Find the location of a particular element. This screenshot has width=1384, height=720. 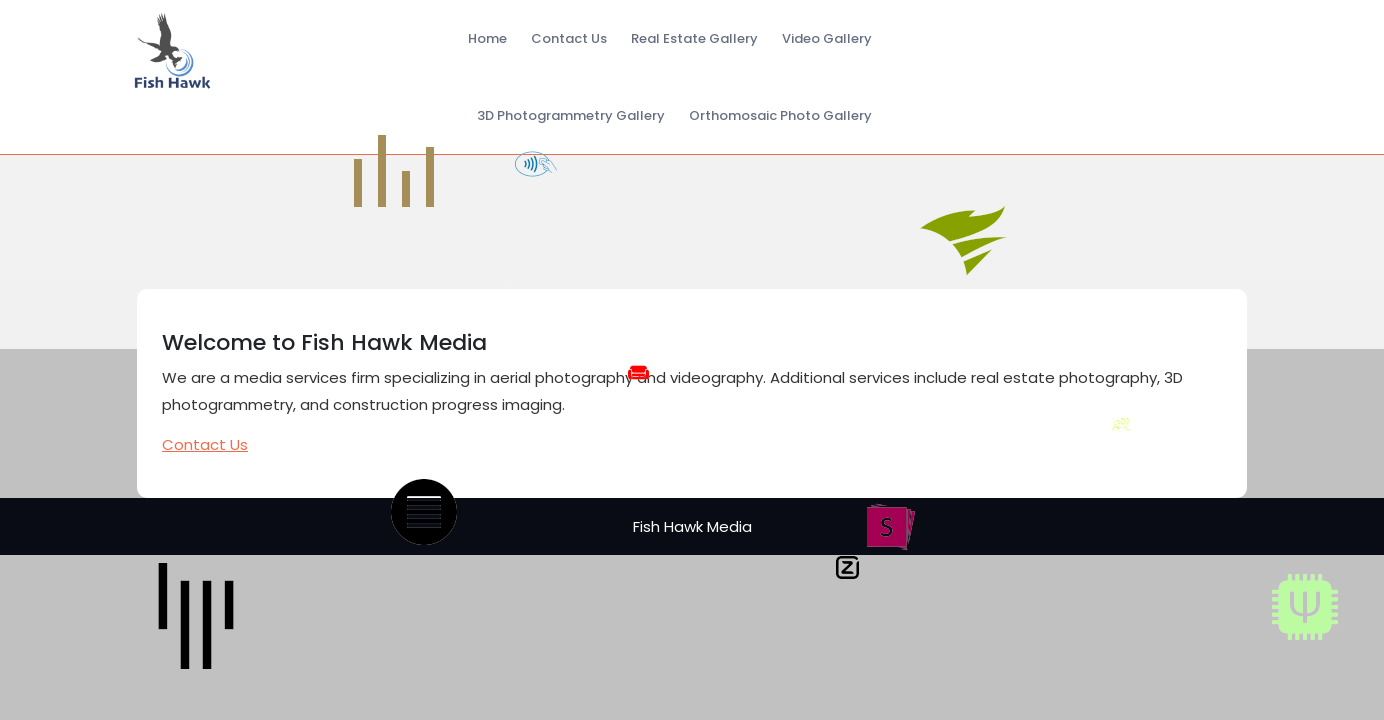

apache tomcat server logo is located at coordinates (1121, 424).